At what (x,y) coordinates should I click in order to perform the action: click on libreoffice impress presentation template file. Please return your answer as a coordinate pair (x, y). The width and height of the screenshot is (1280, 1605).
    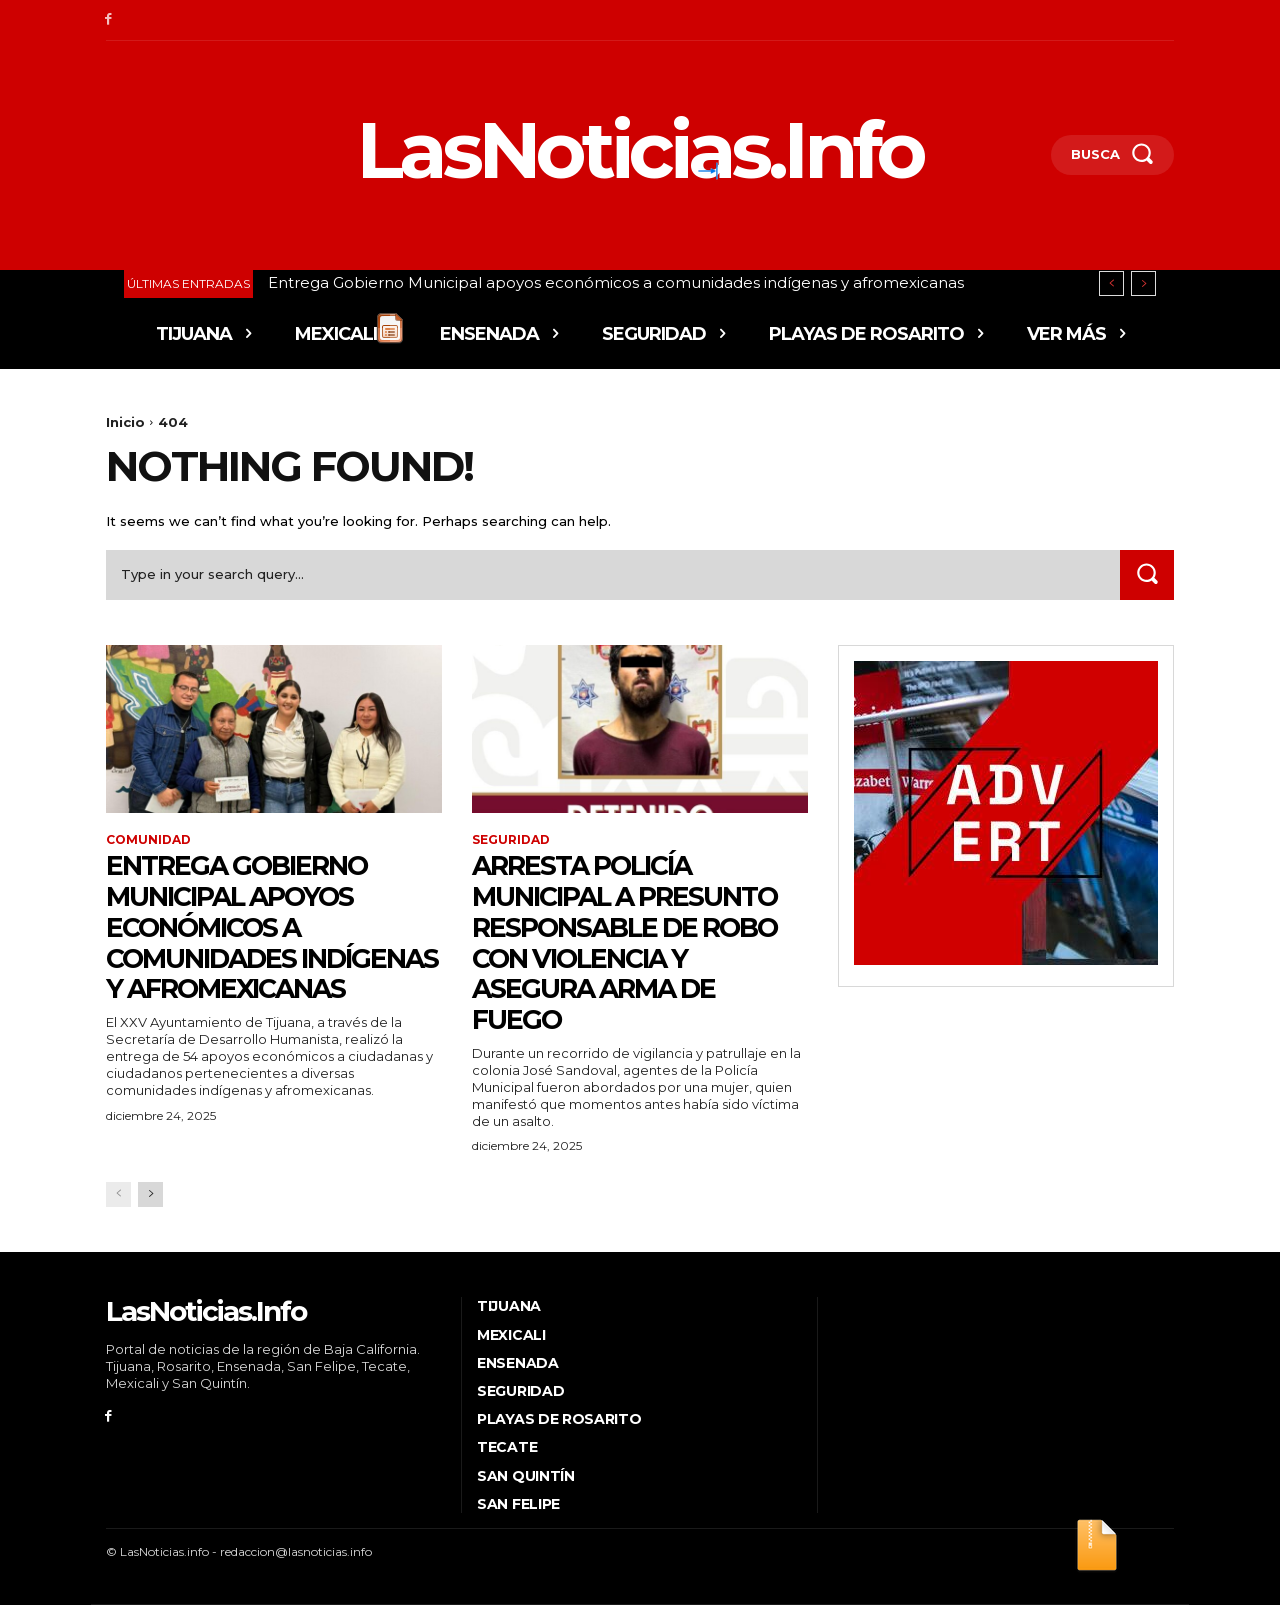
    Looking at the image, I should click on (390, 328).